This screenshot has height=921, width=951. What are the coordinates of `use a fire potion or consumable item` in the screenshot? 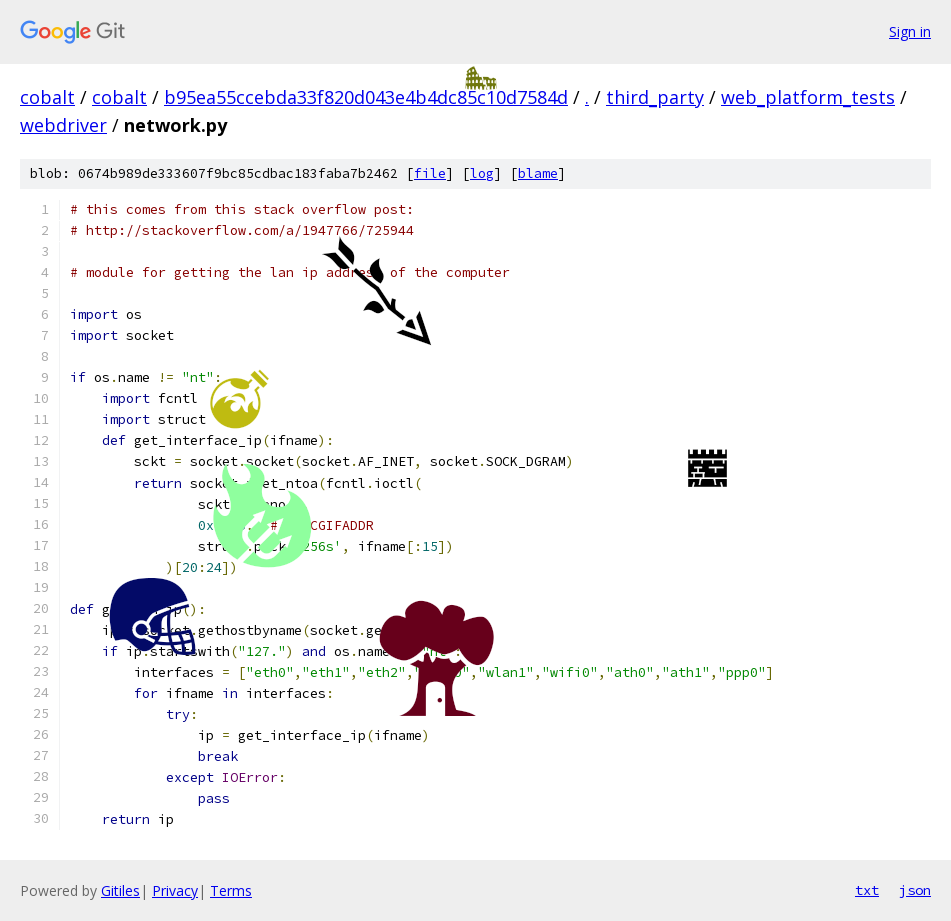 It's located at (240, 399).